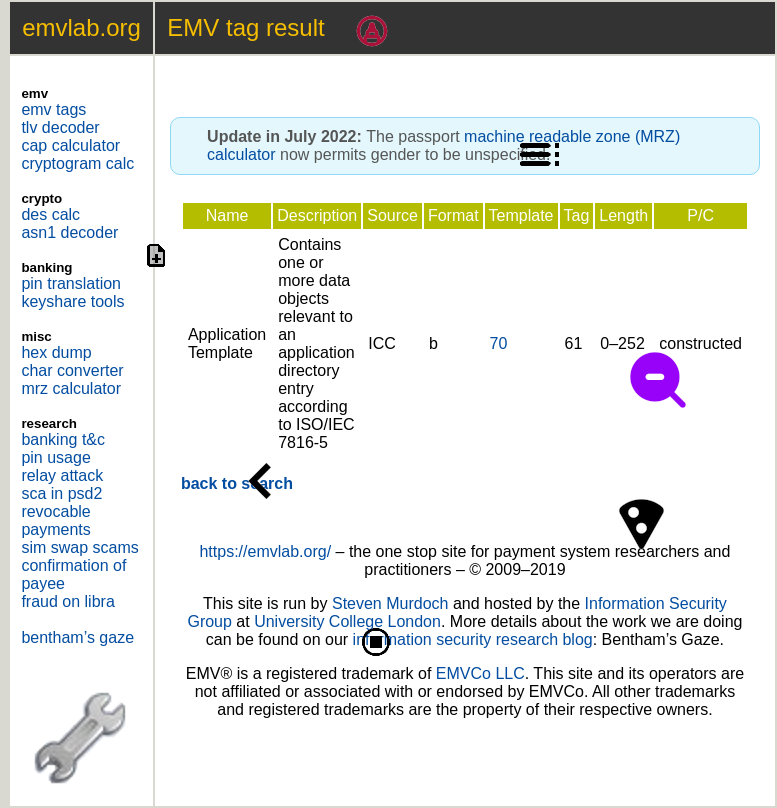 This screenshot has width=777, height=808. I want to click on view table of contents, so click(539, 154).